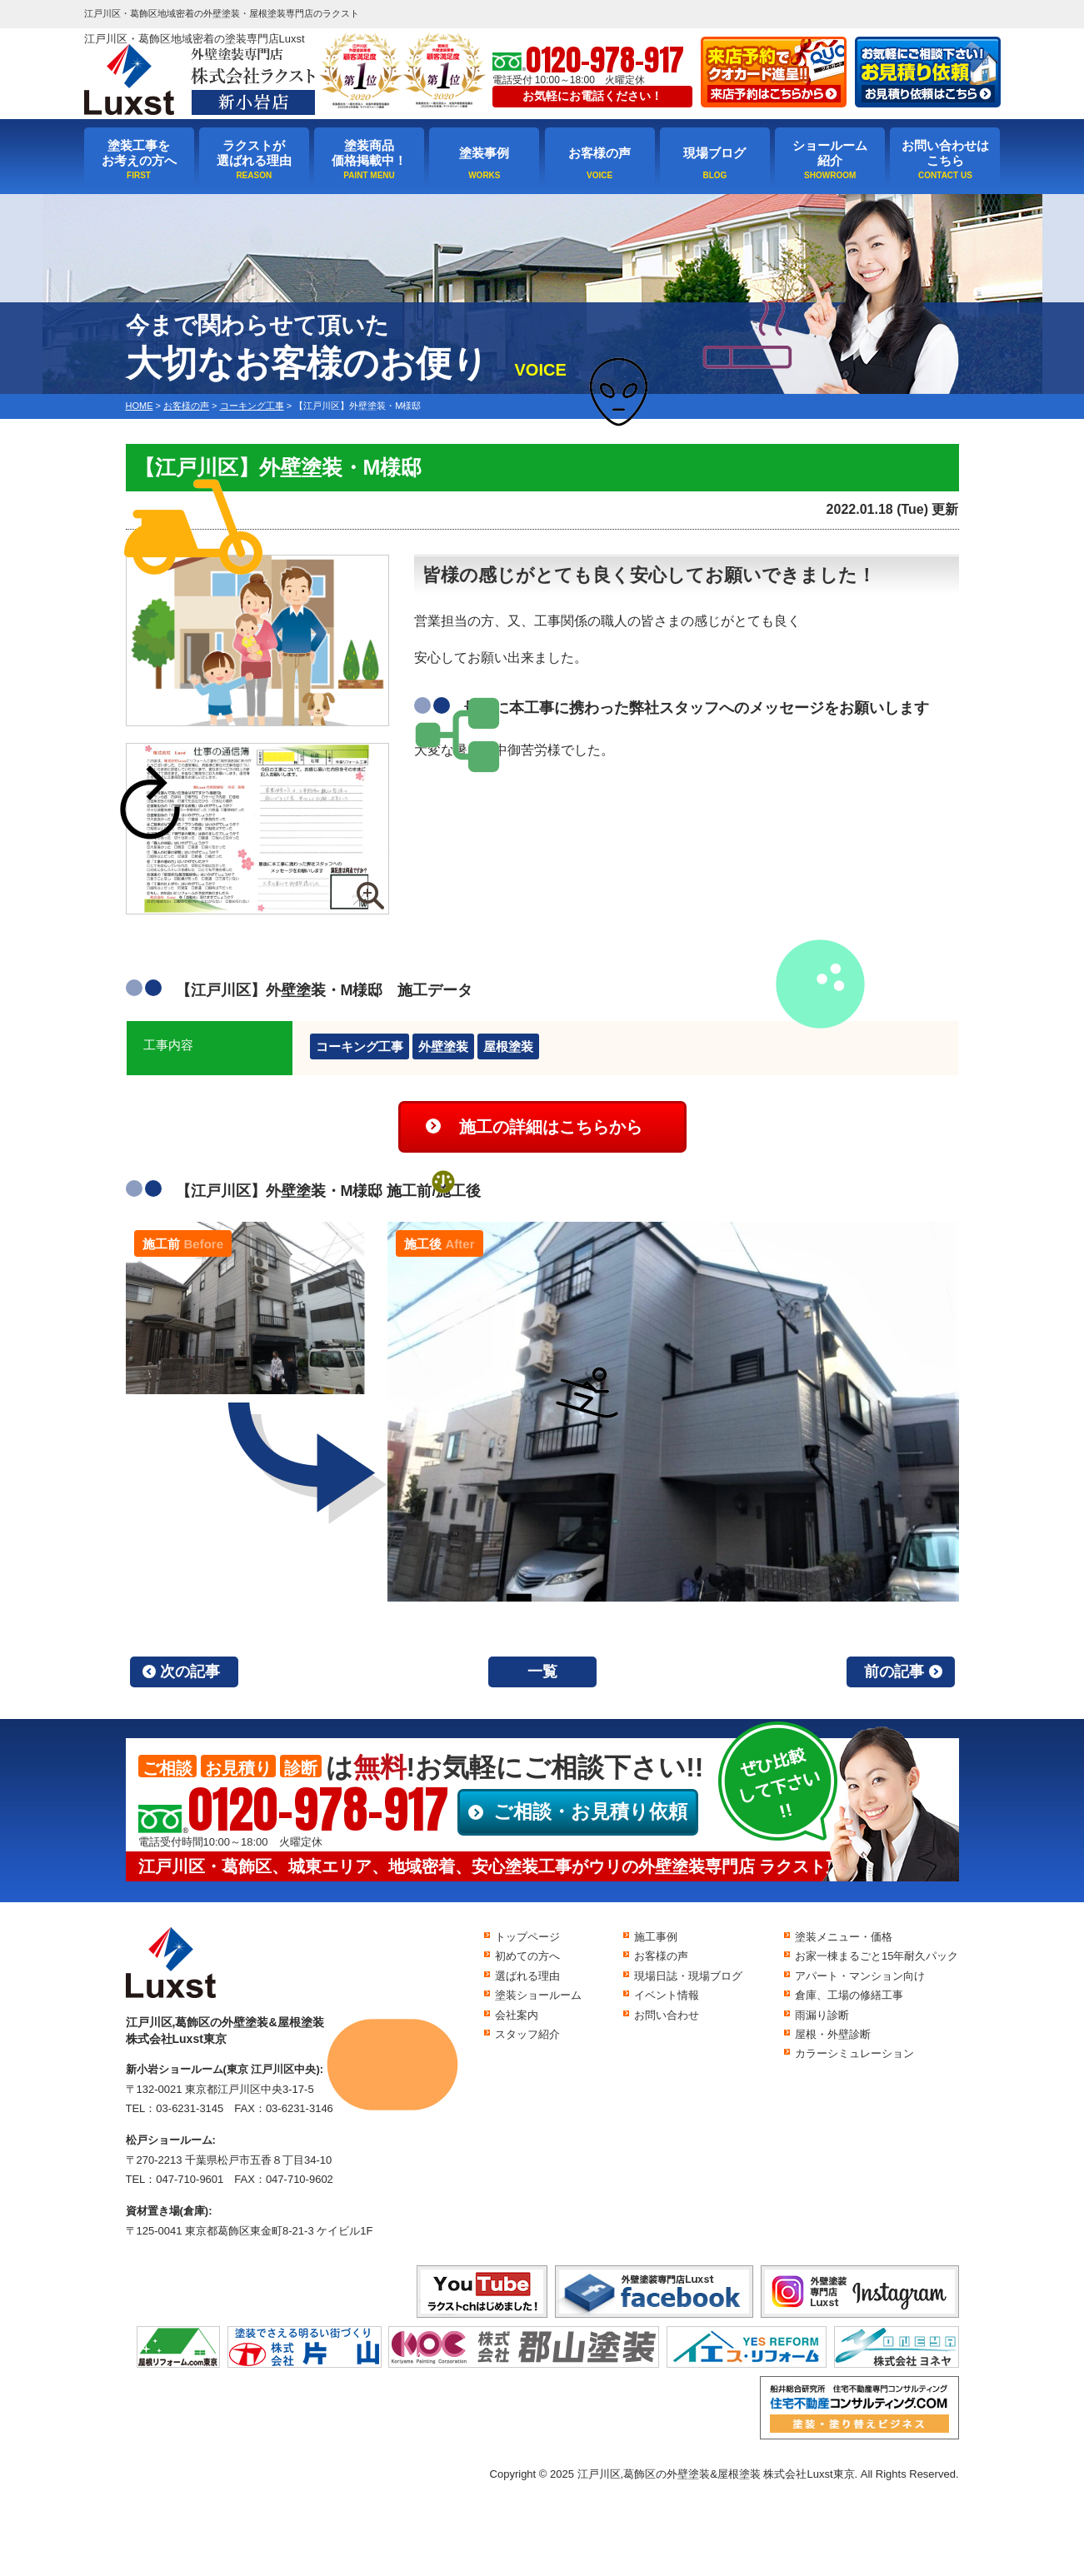  Describe the element at coordinates (747, 344) in the screenshot. I see `indicates a designated smoking area` at that location.